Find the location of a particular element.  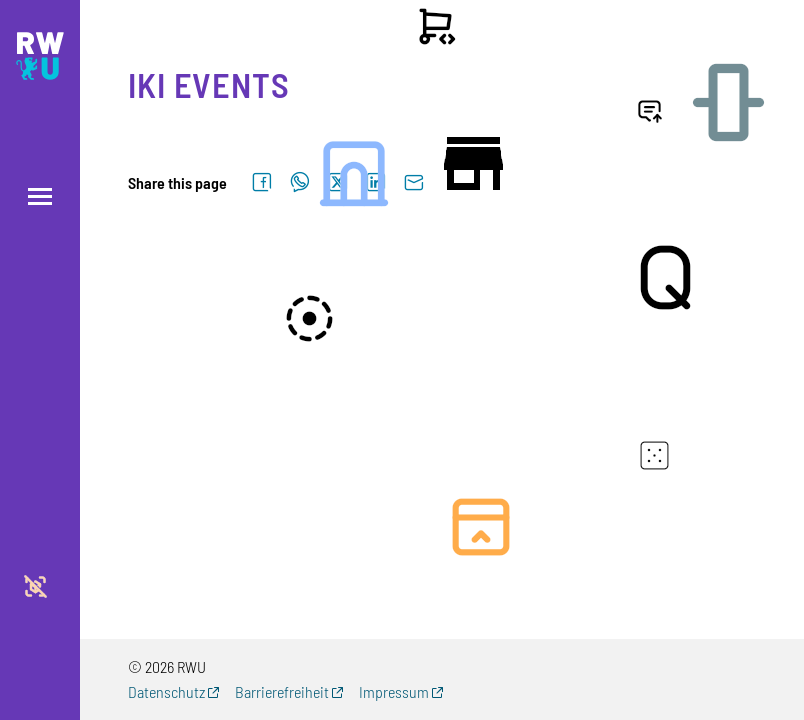

browse or open the store is located at coordinates (473, 163).